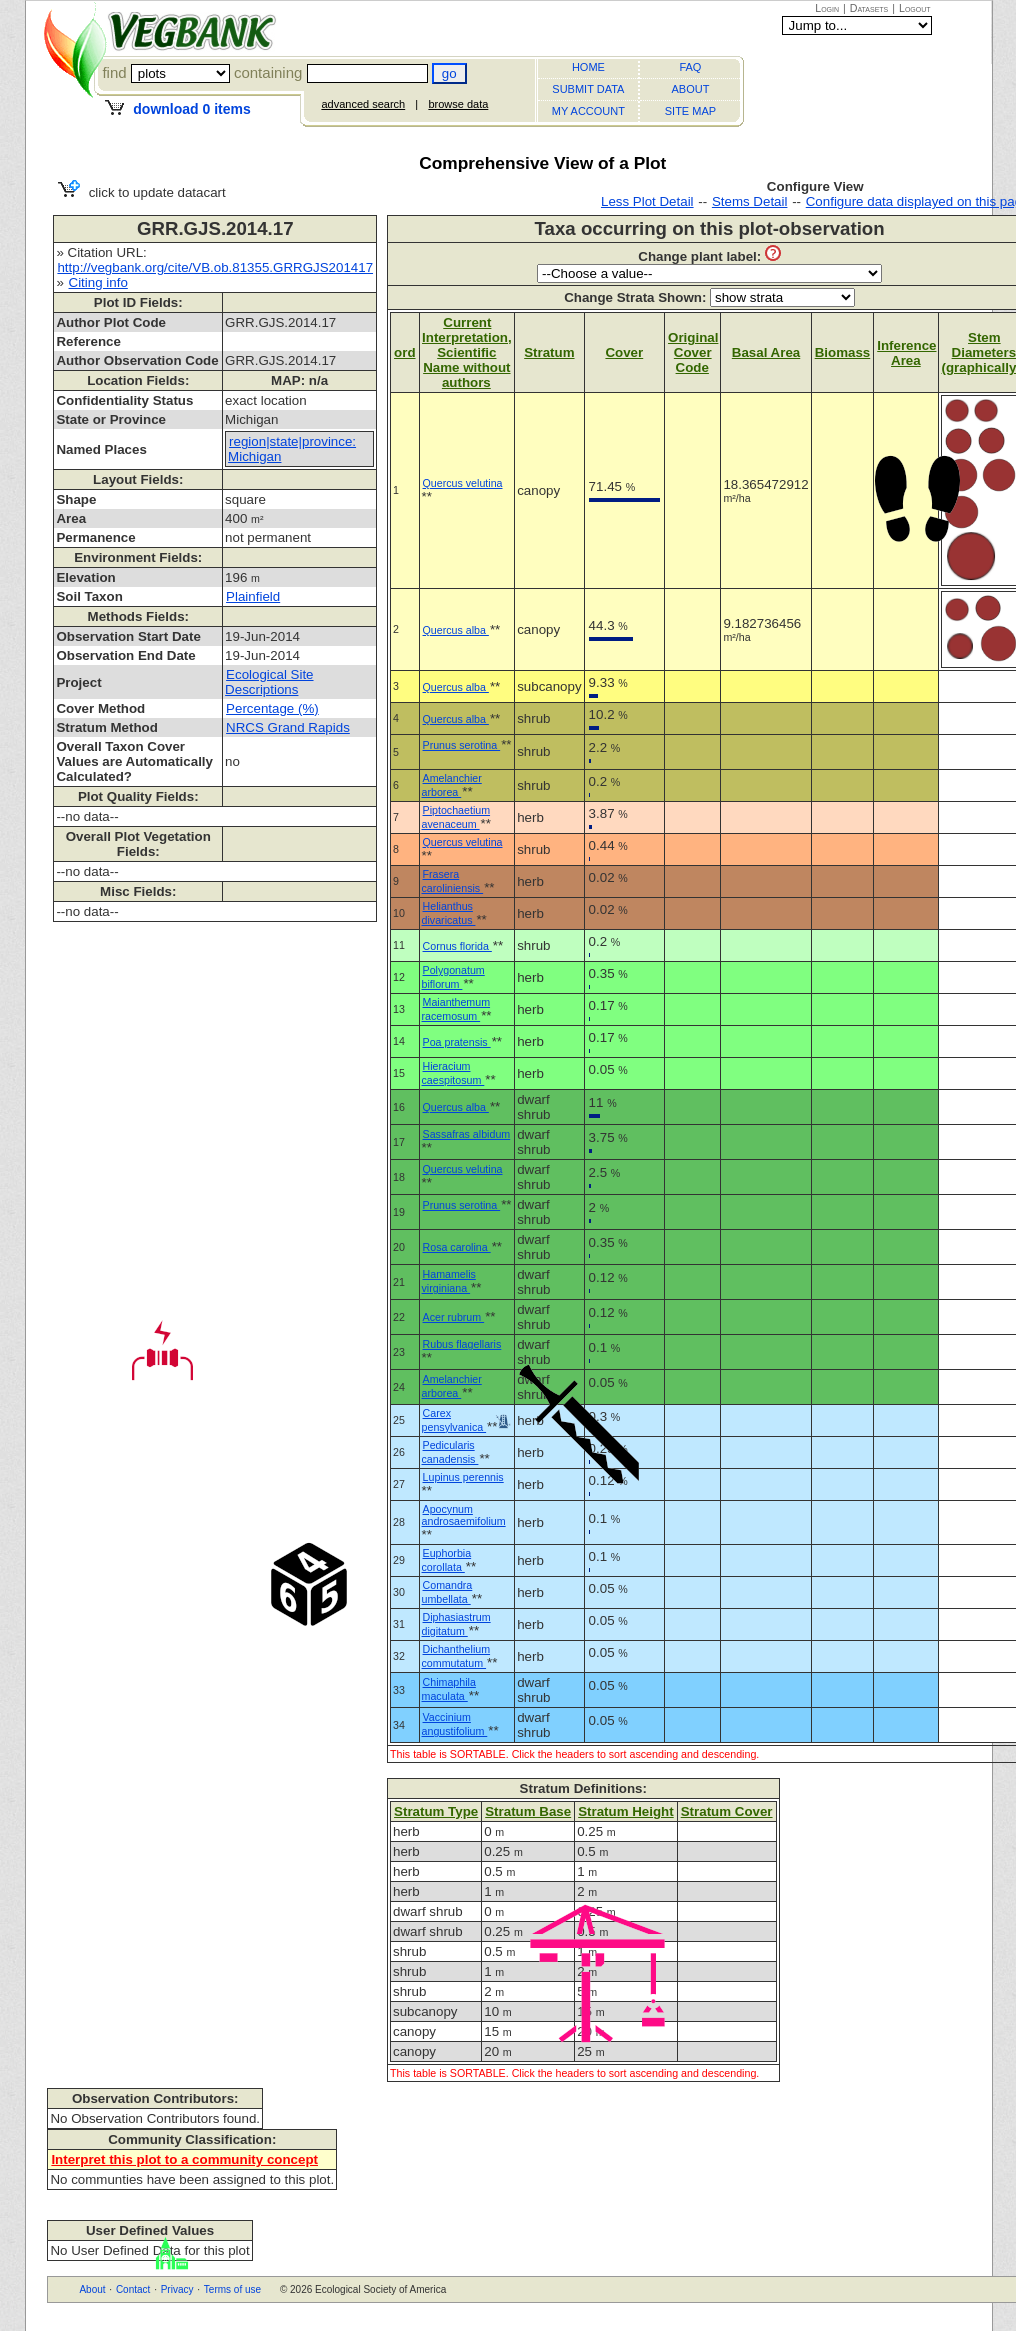 This screenshot has width=1016, height=2331. Describe the element at coordinates (309, 1585) in the screenshot. I see `roll dice or randomize selection` at that location.